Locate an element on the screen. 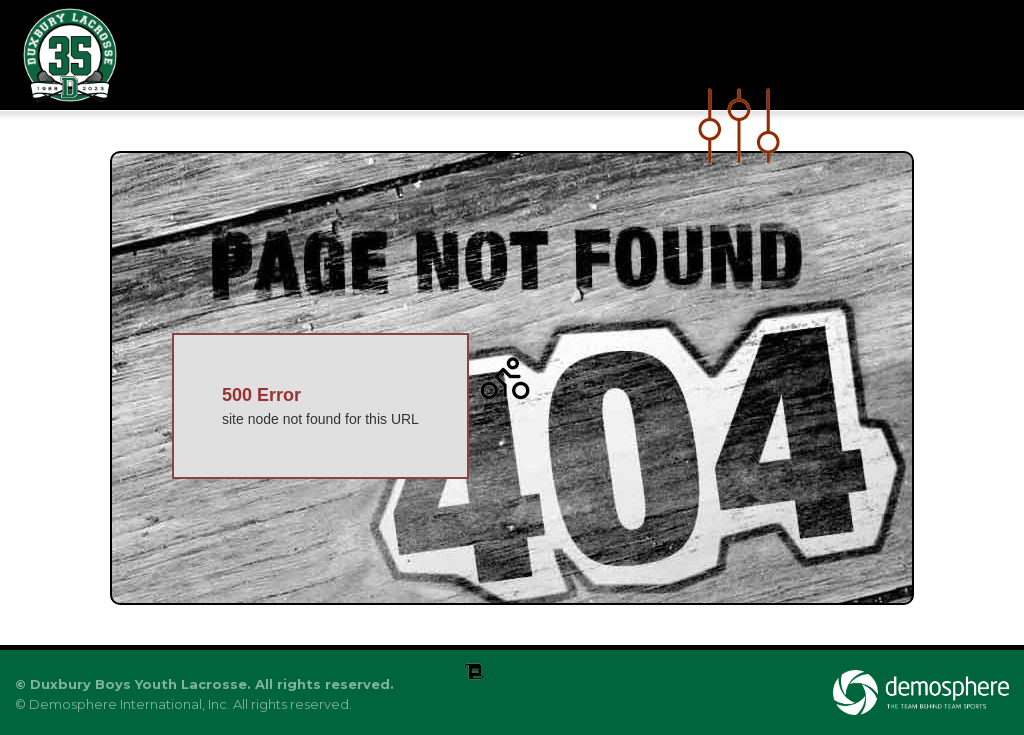  adjust settings or preferences is located at coordinates (739, 126).